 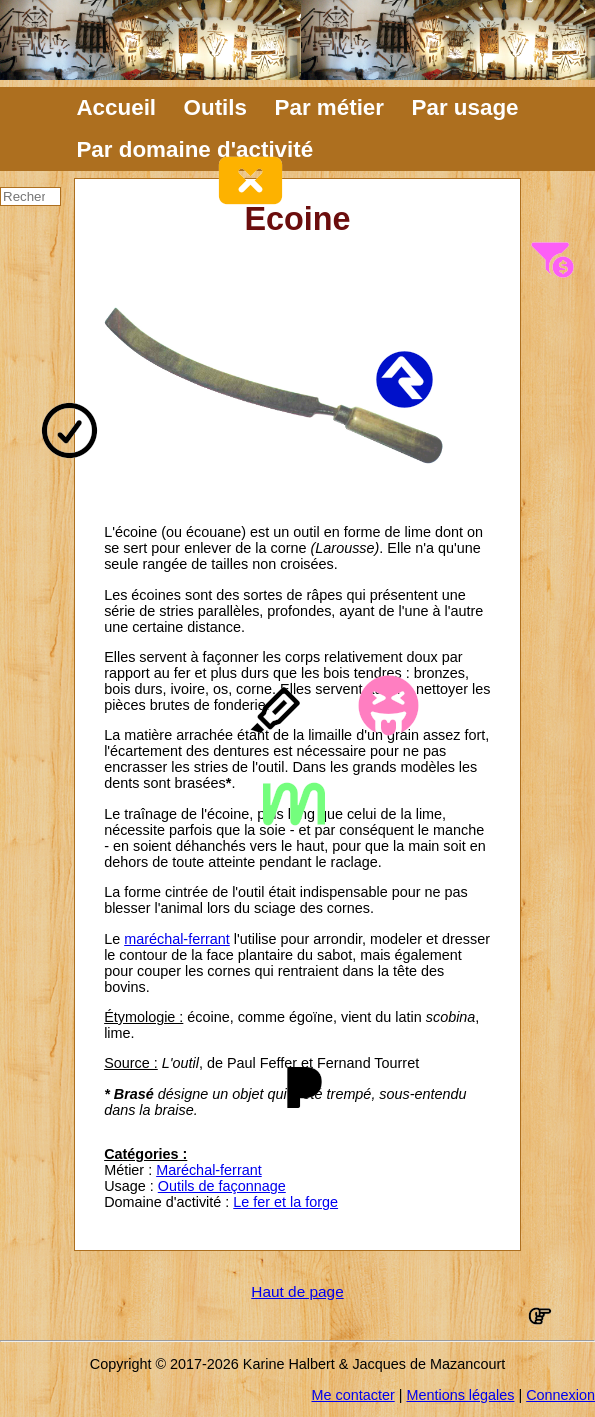 What do you see at coordinates (294, 804) in the screenshot?
I see `open the Mezmo app` at bounding box center [294, 804].